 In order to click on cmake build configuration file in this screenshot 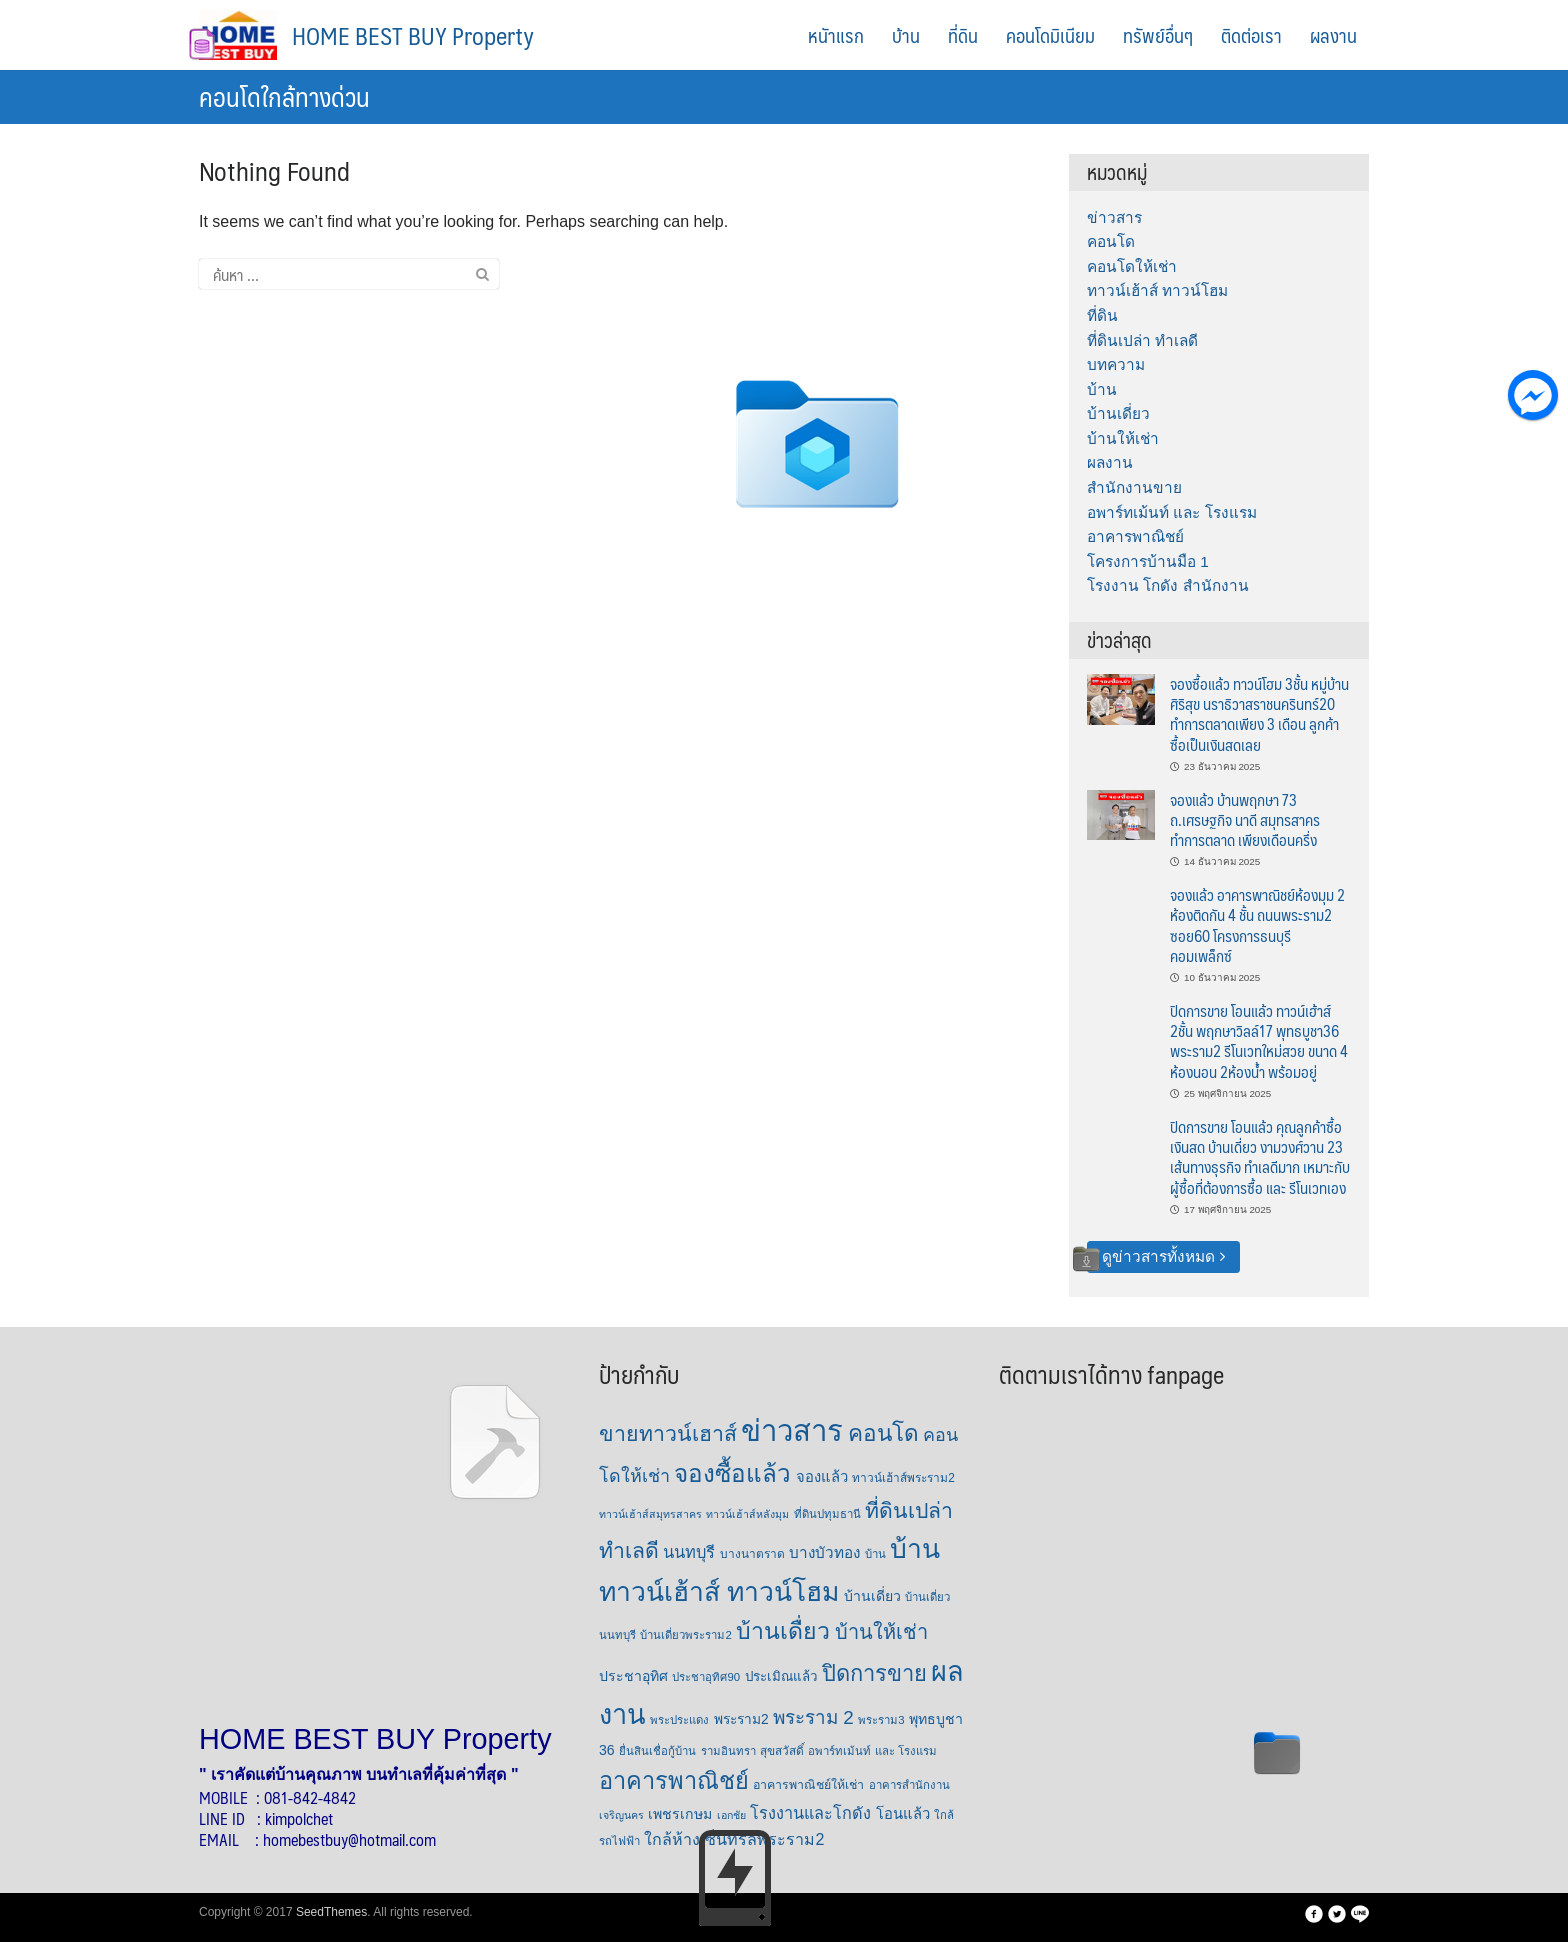, I will do `click(495, 1442)`.